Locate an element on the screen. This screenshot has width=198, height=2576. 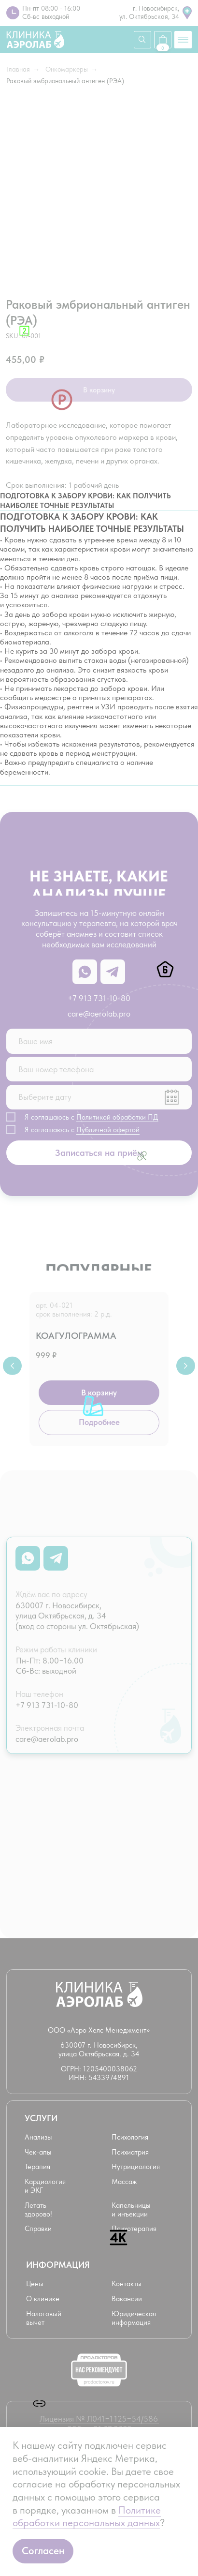
unlink or disconnect a linked item is located at coordinates (142, 1156).